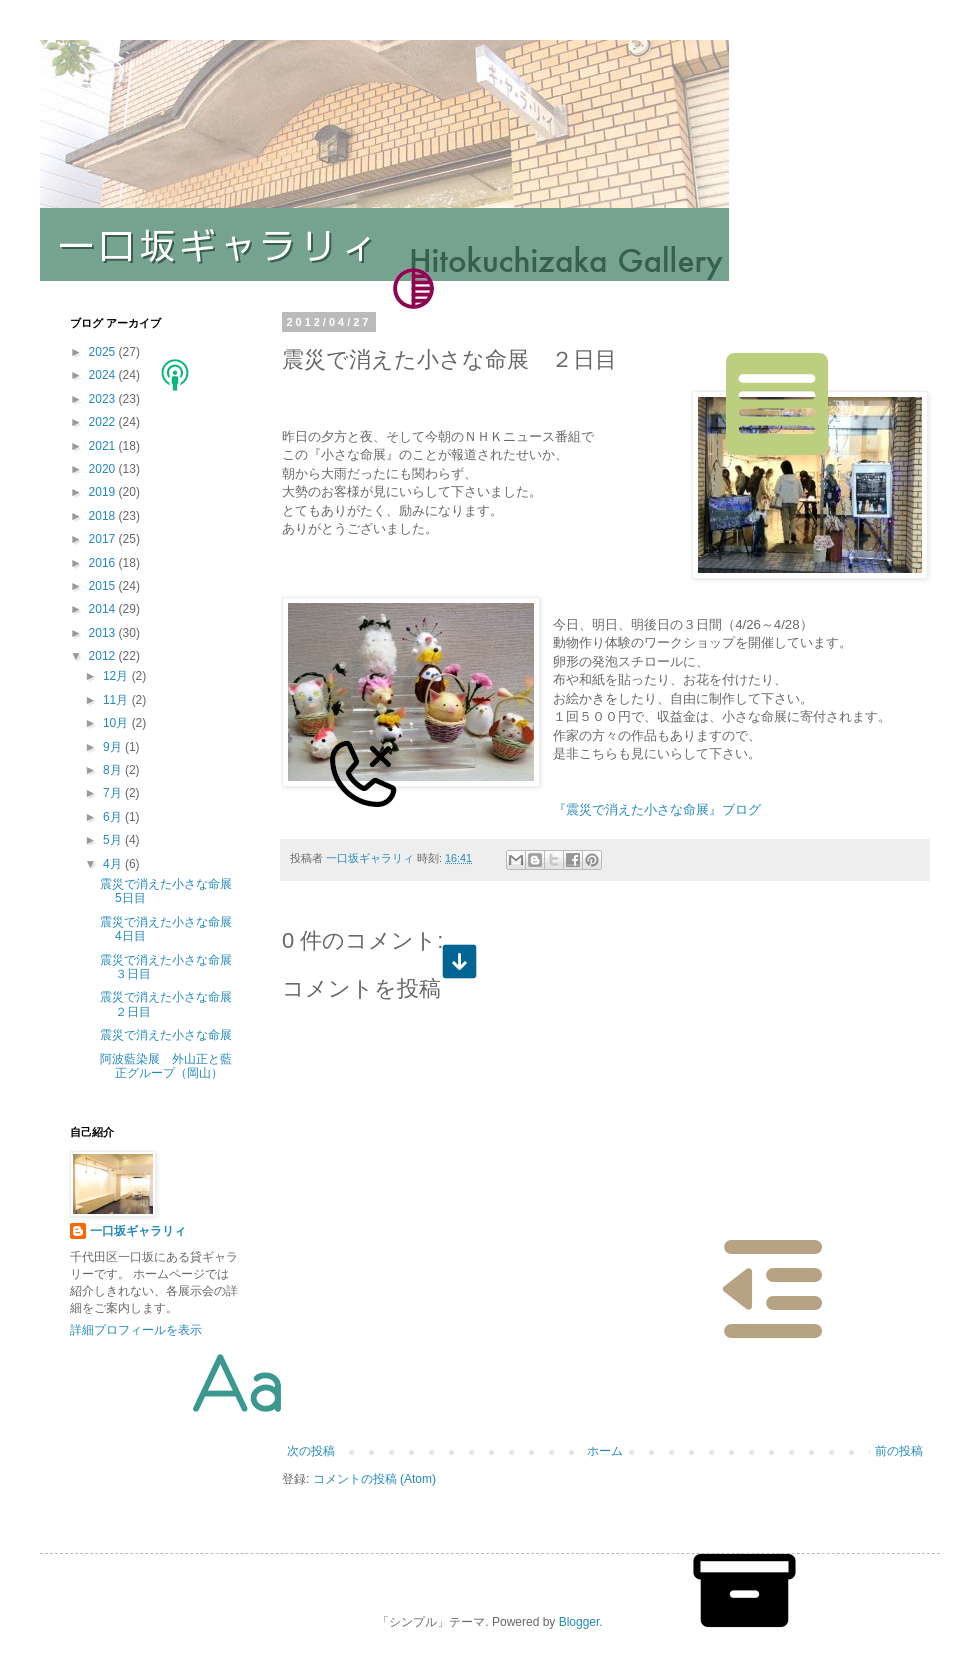 The width and height of the screenshot is (980, 1670). I want to click on justify text alignment, so click(777, 404).